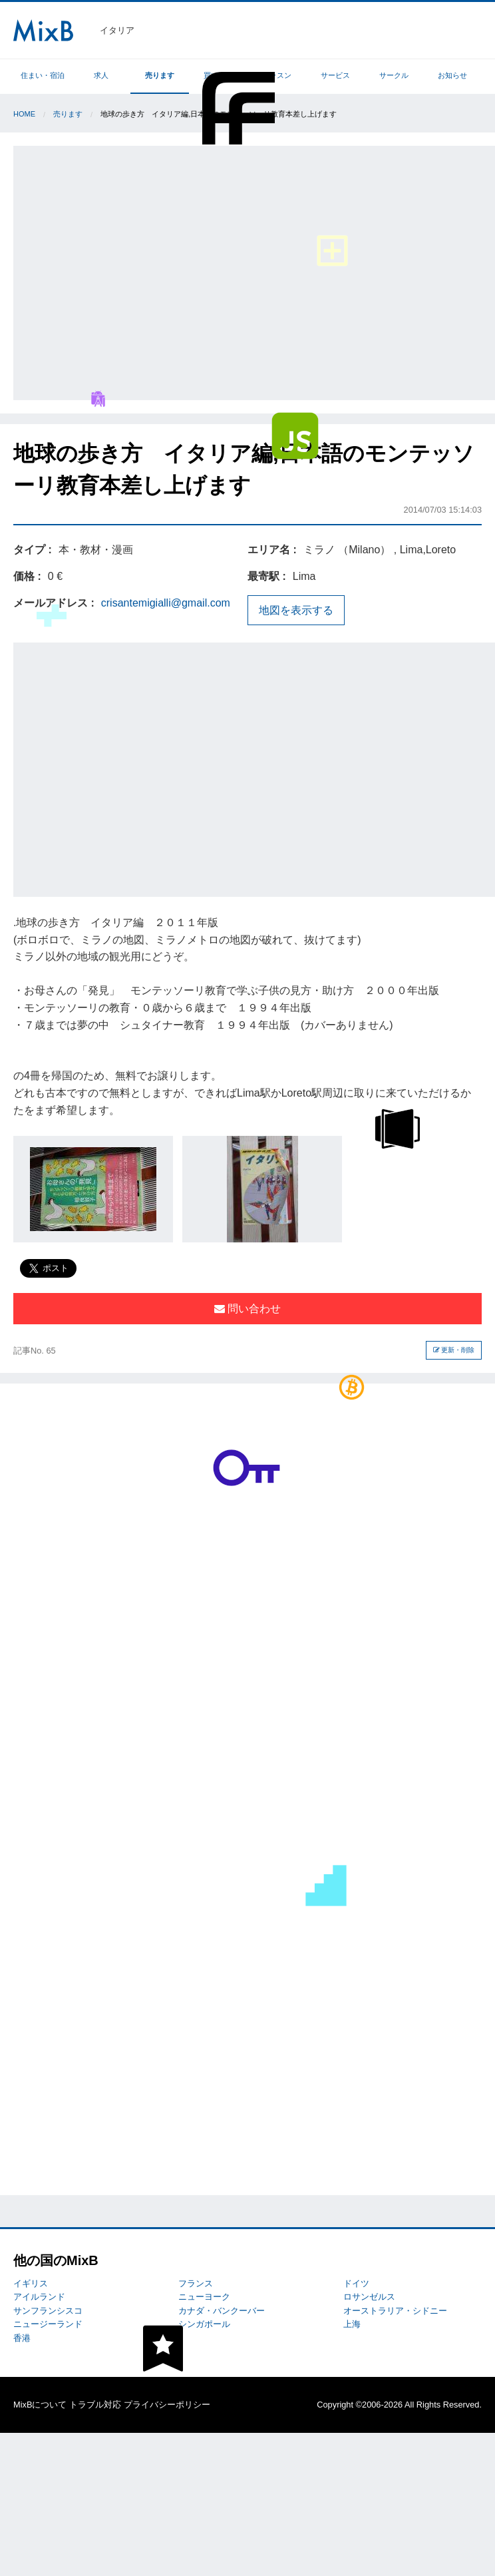 The height and width of the screenshot is (2576, 495). What do you see at coordinates (397, 1129) in the screenshot?
I see `reveal.js presentation framework logo` at bounding box center [397, 1129].